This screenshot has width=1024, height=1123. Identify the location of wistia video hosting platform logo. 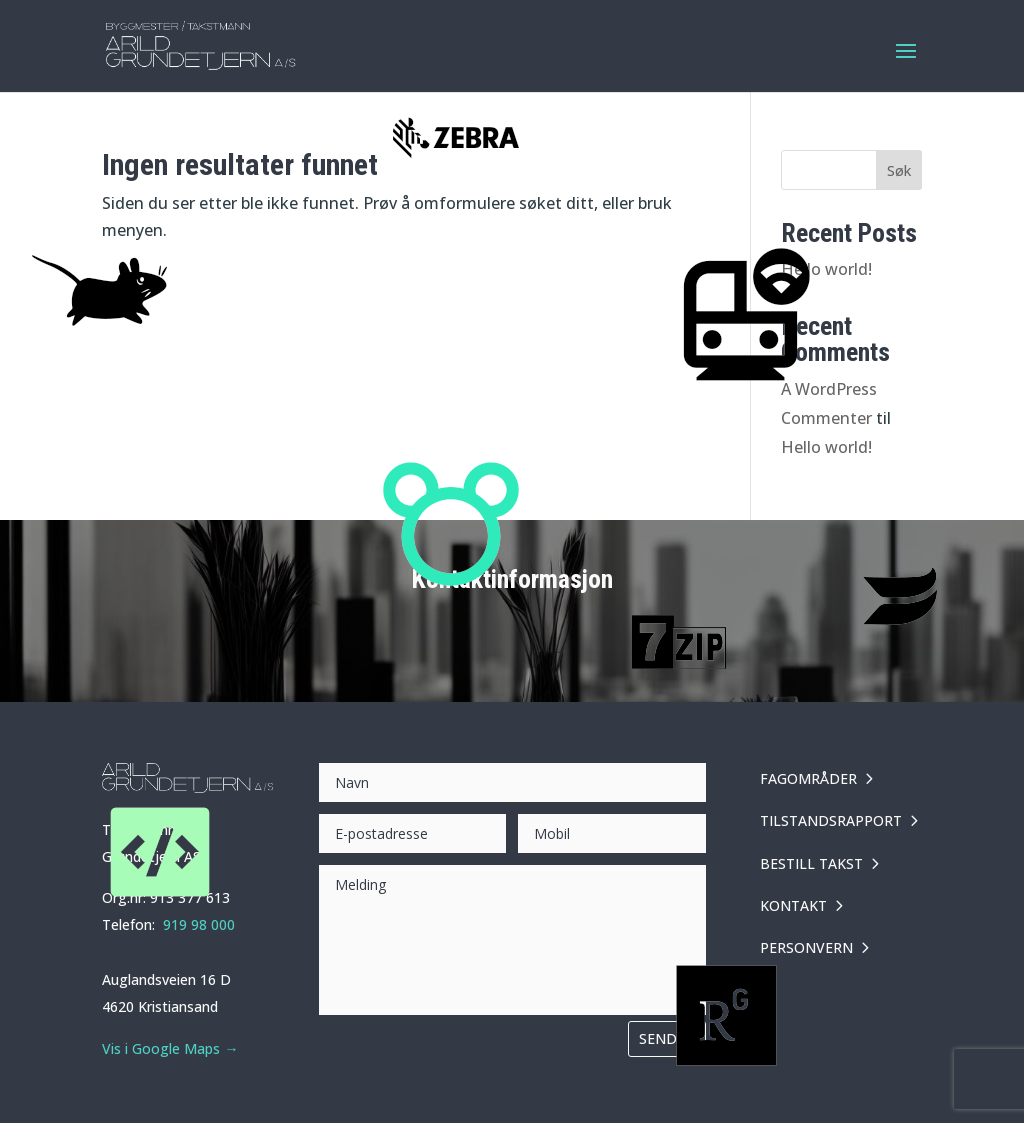
(900, 596).